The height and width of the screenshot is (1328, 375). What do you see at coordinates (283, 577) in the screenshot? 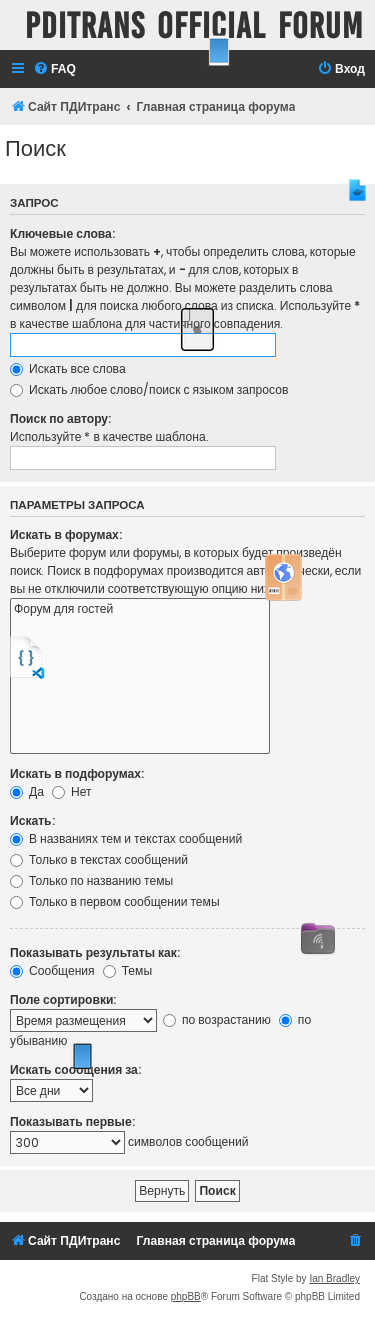
I see `indicates package cache is being updated` at bounding box center [283, 577].